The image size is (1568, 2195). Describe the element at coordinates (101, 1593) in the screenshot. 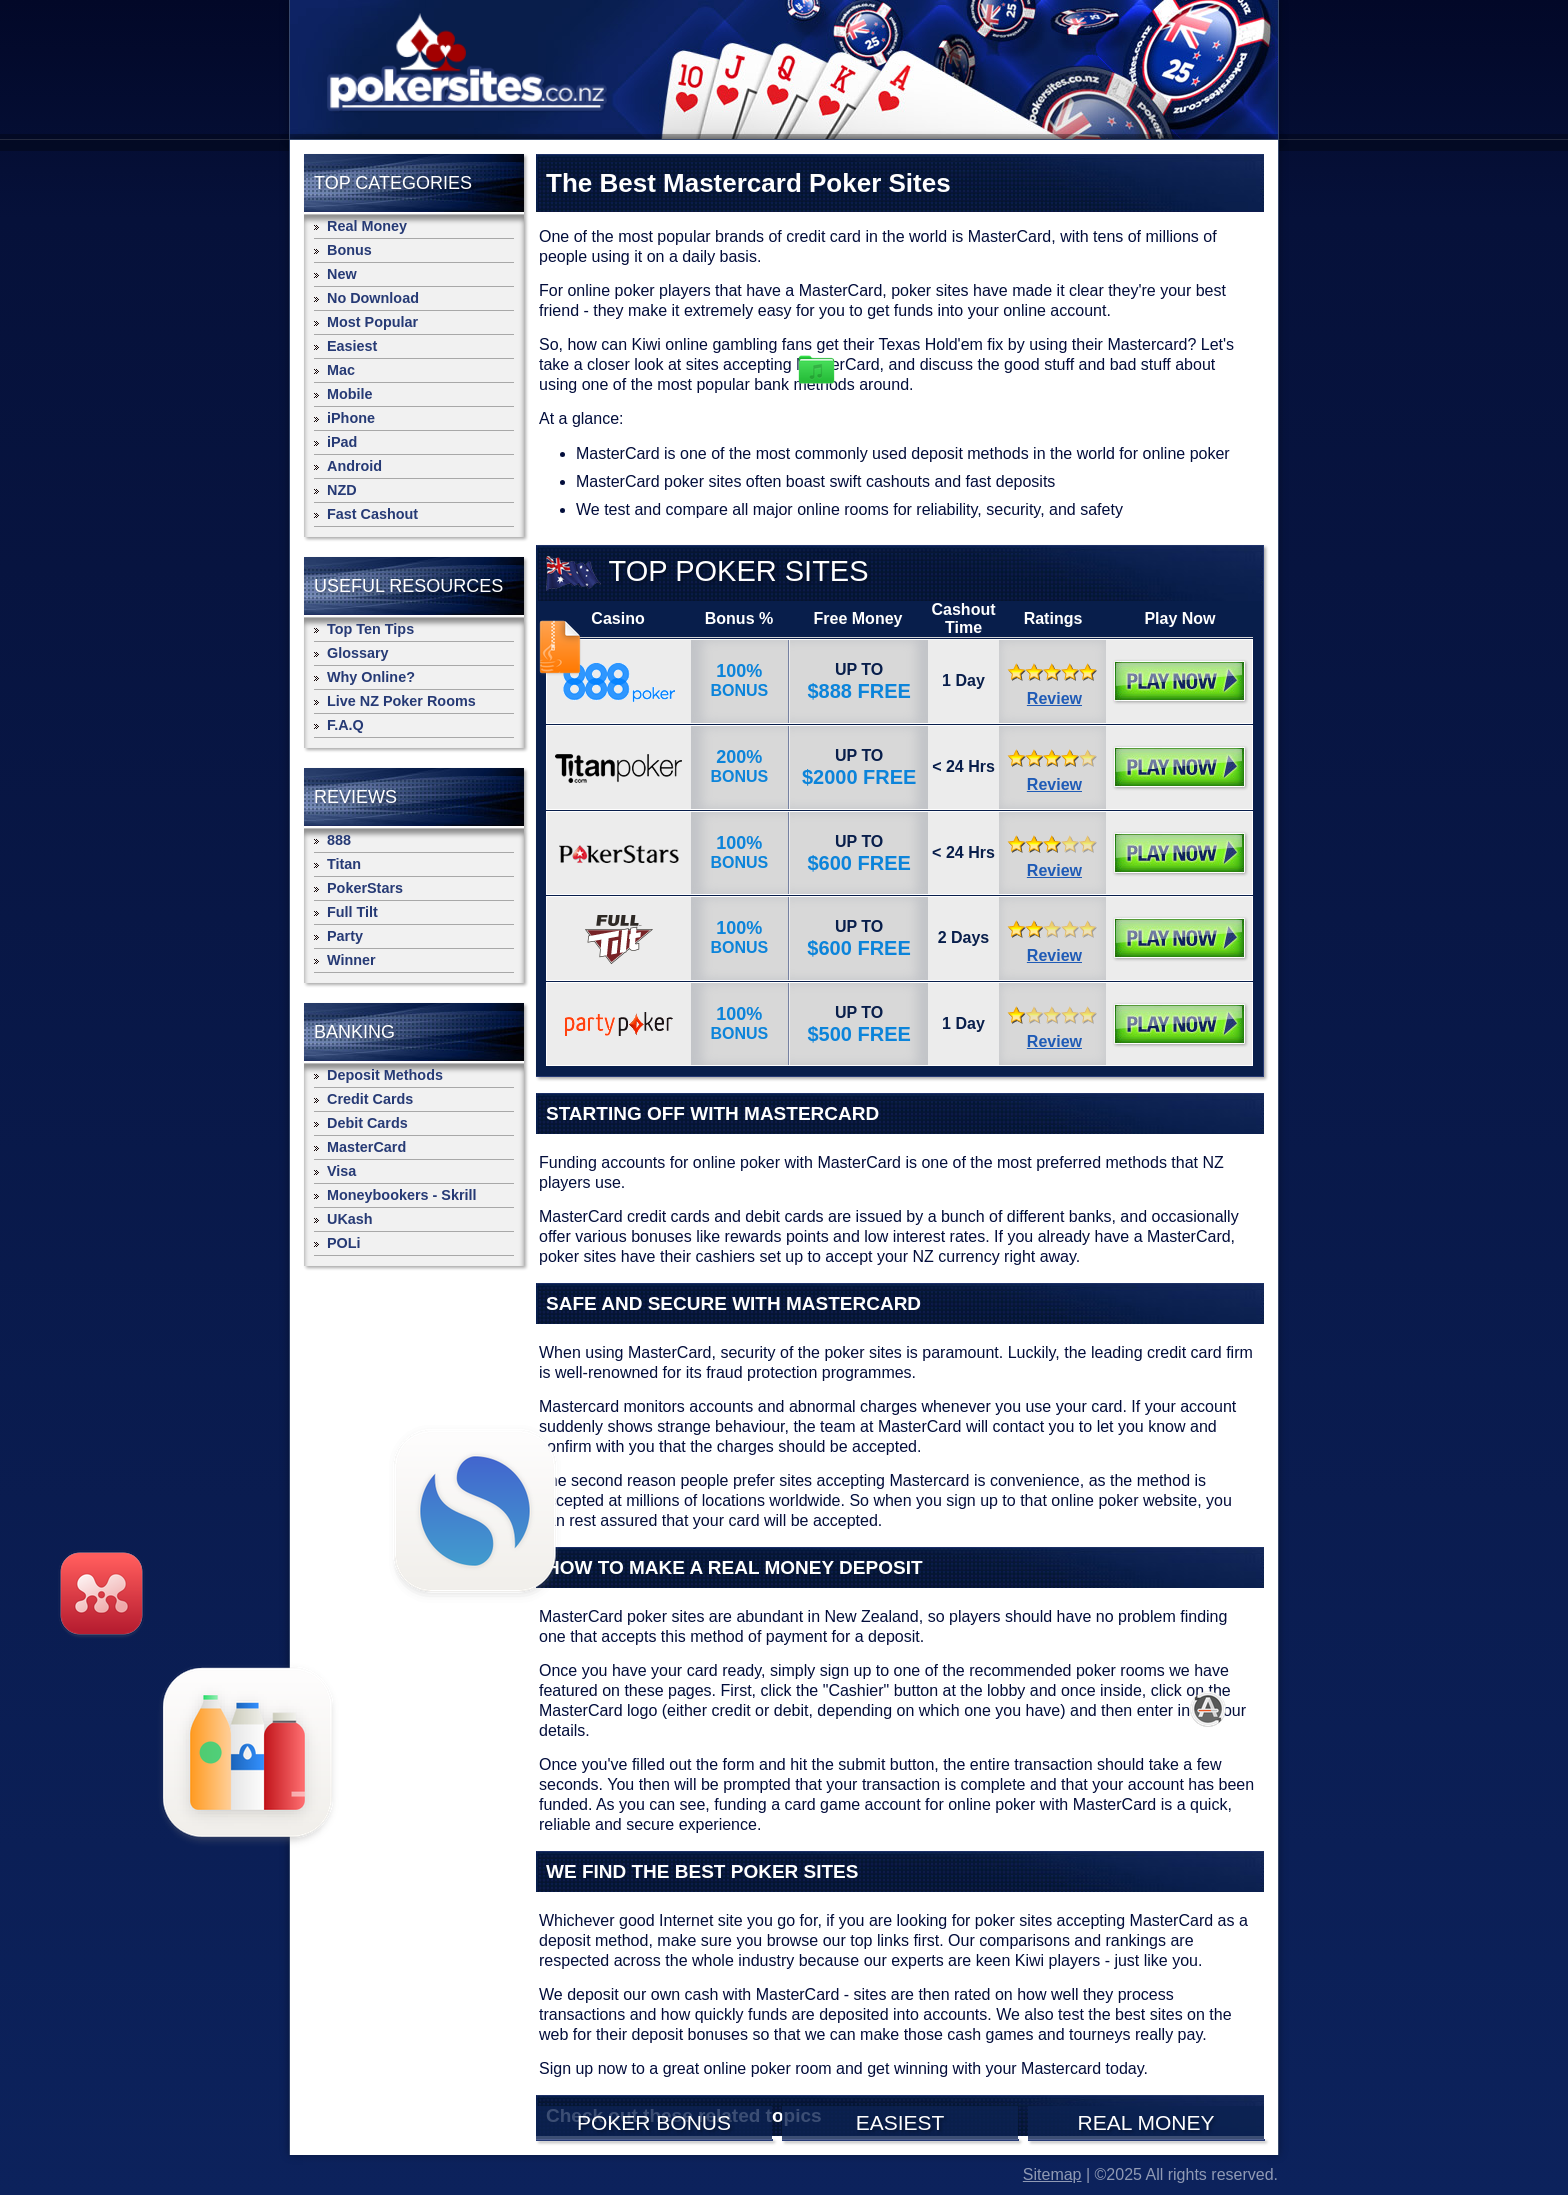

I see `open mendeley desktop reference manager` at that location.